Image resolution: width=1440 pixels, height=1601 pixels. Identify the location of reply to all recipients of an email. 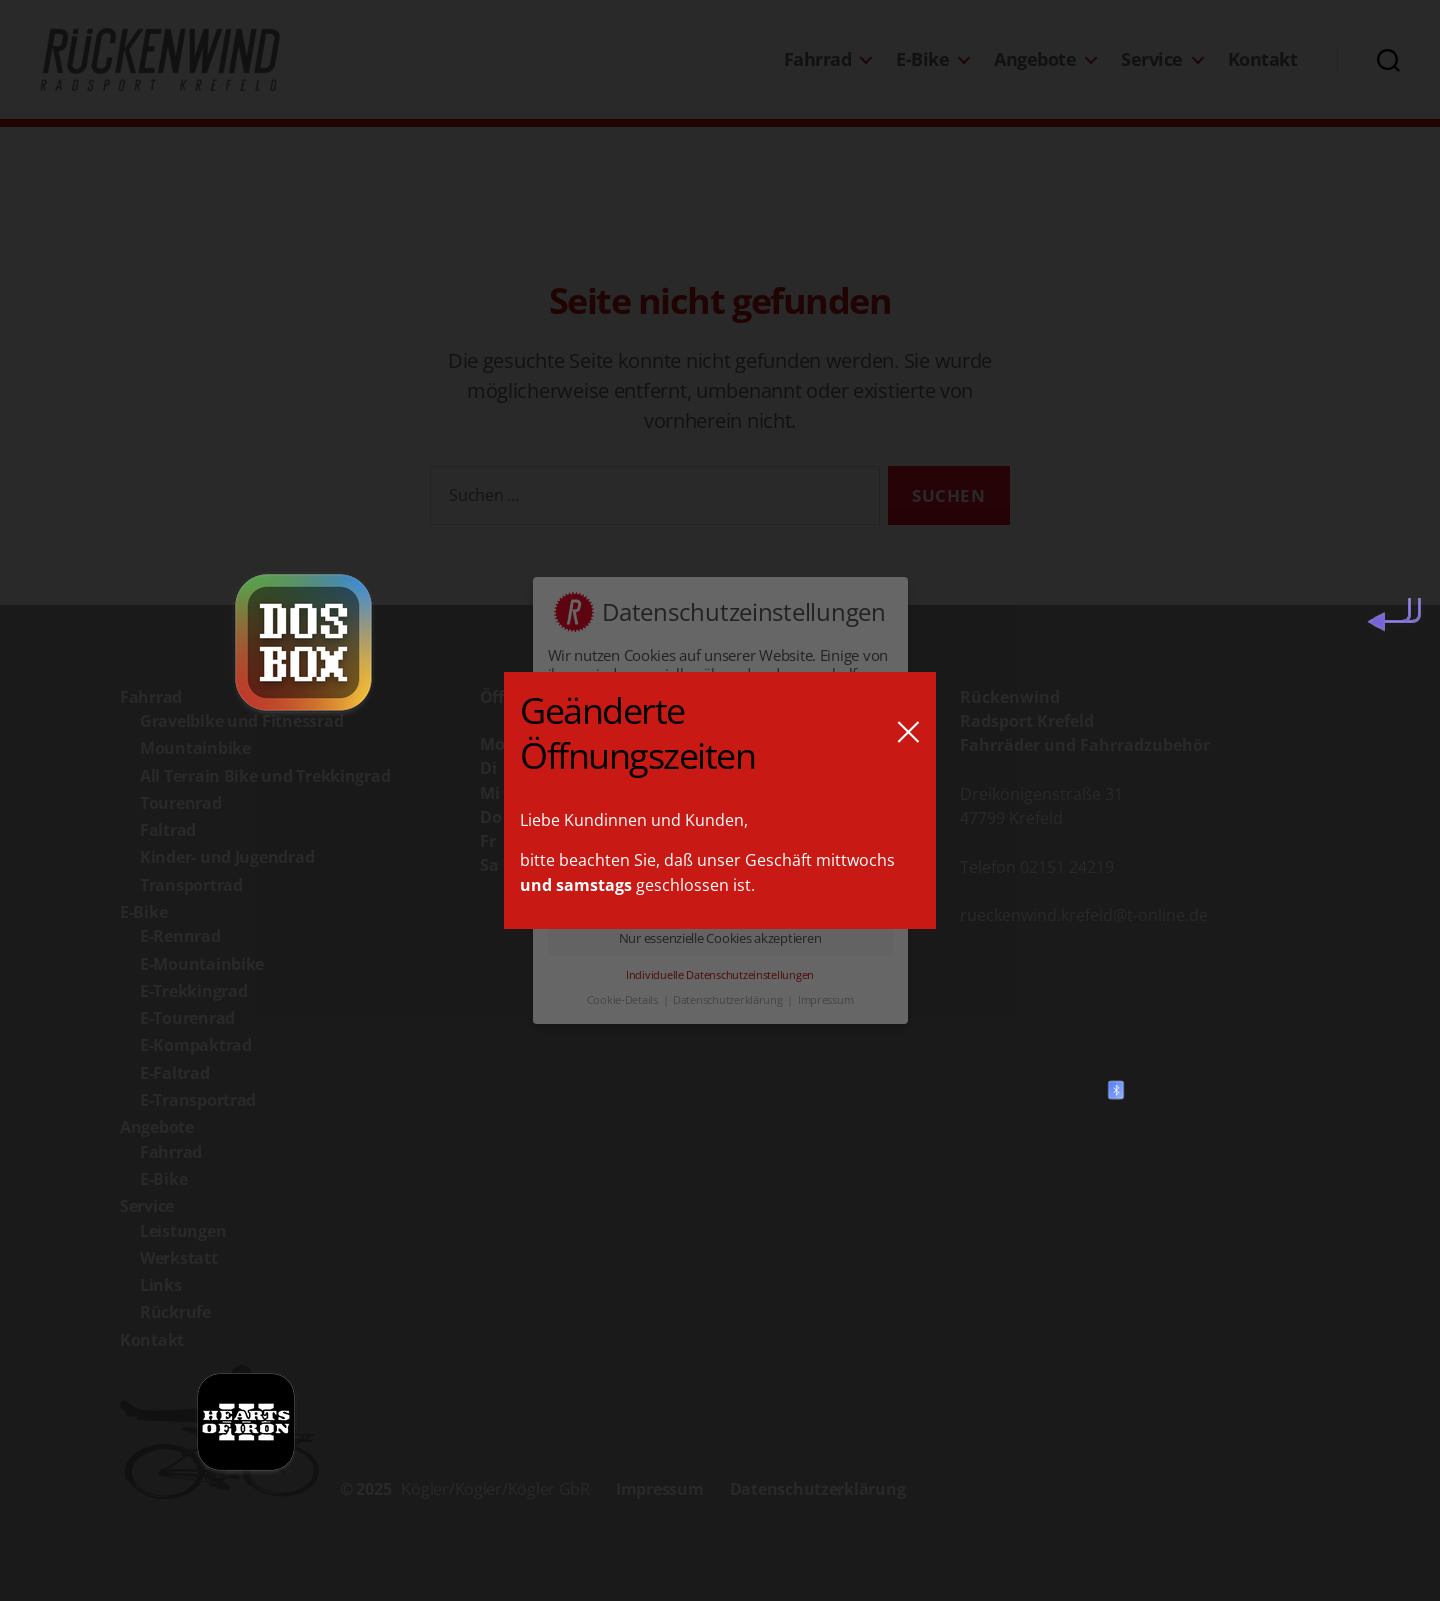
(1393, 610).